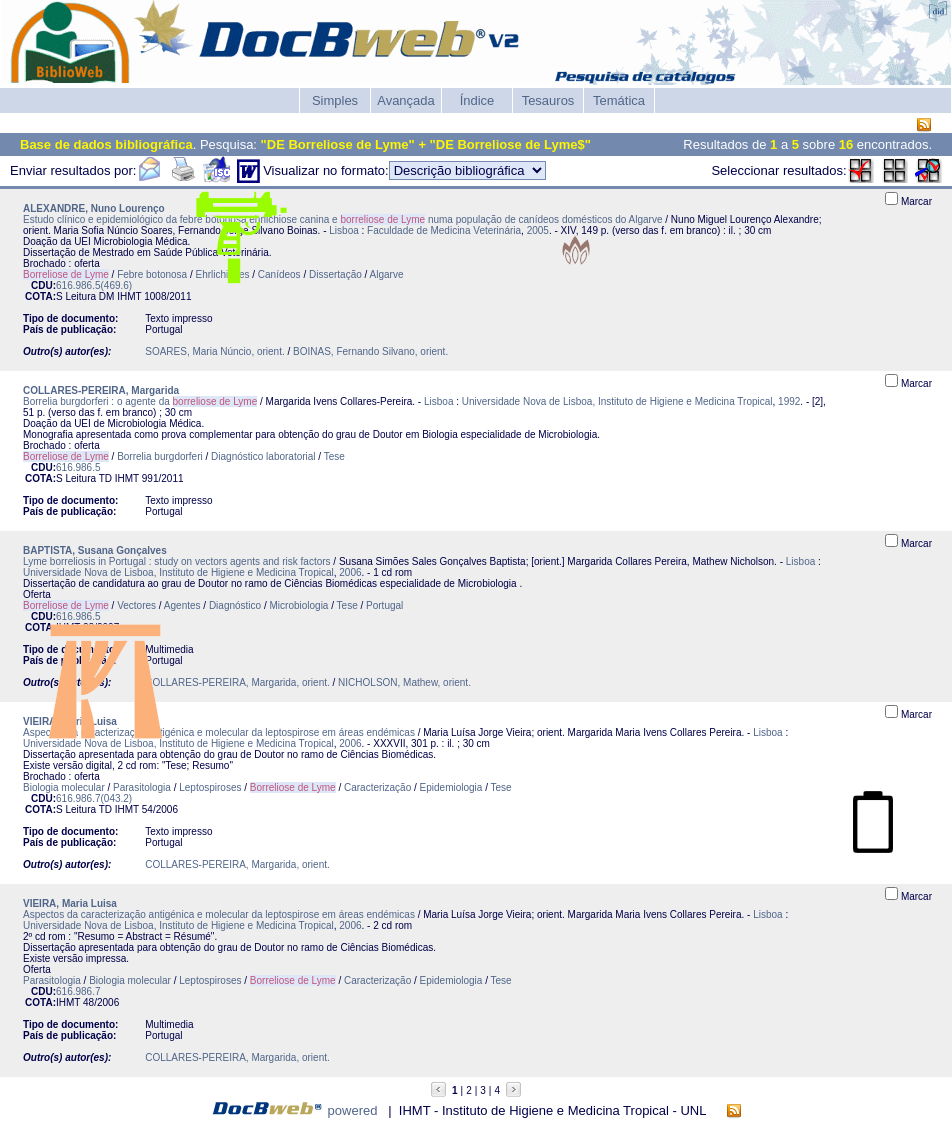 The height and width of the screenshot is (1145, 952). Describe the element at coordinates (241, 237) in the screenshot. I see `select uzi weapon in game inventory` at that location.